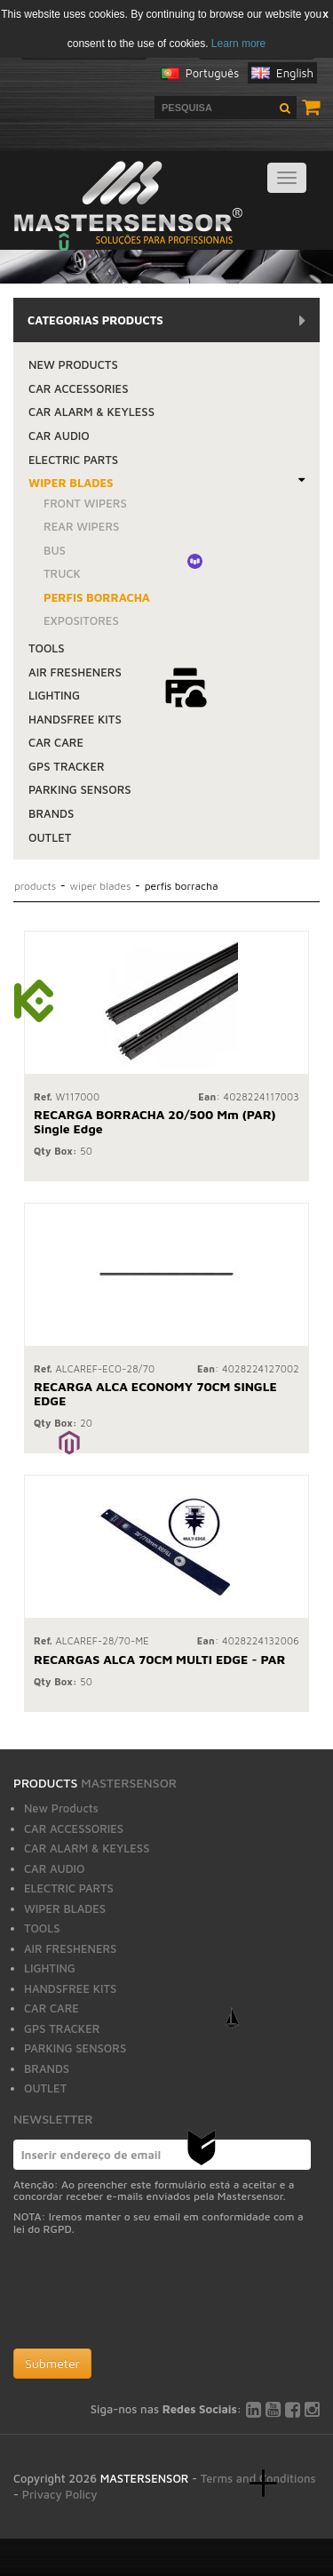 This screenshot has height=2576, width=333. I want to click on open the KuCoin cryptocurrency exchange app, so click(34, 1001).